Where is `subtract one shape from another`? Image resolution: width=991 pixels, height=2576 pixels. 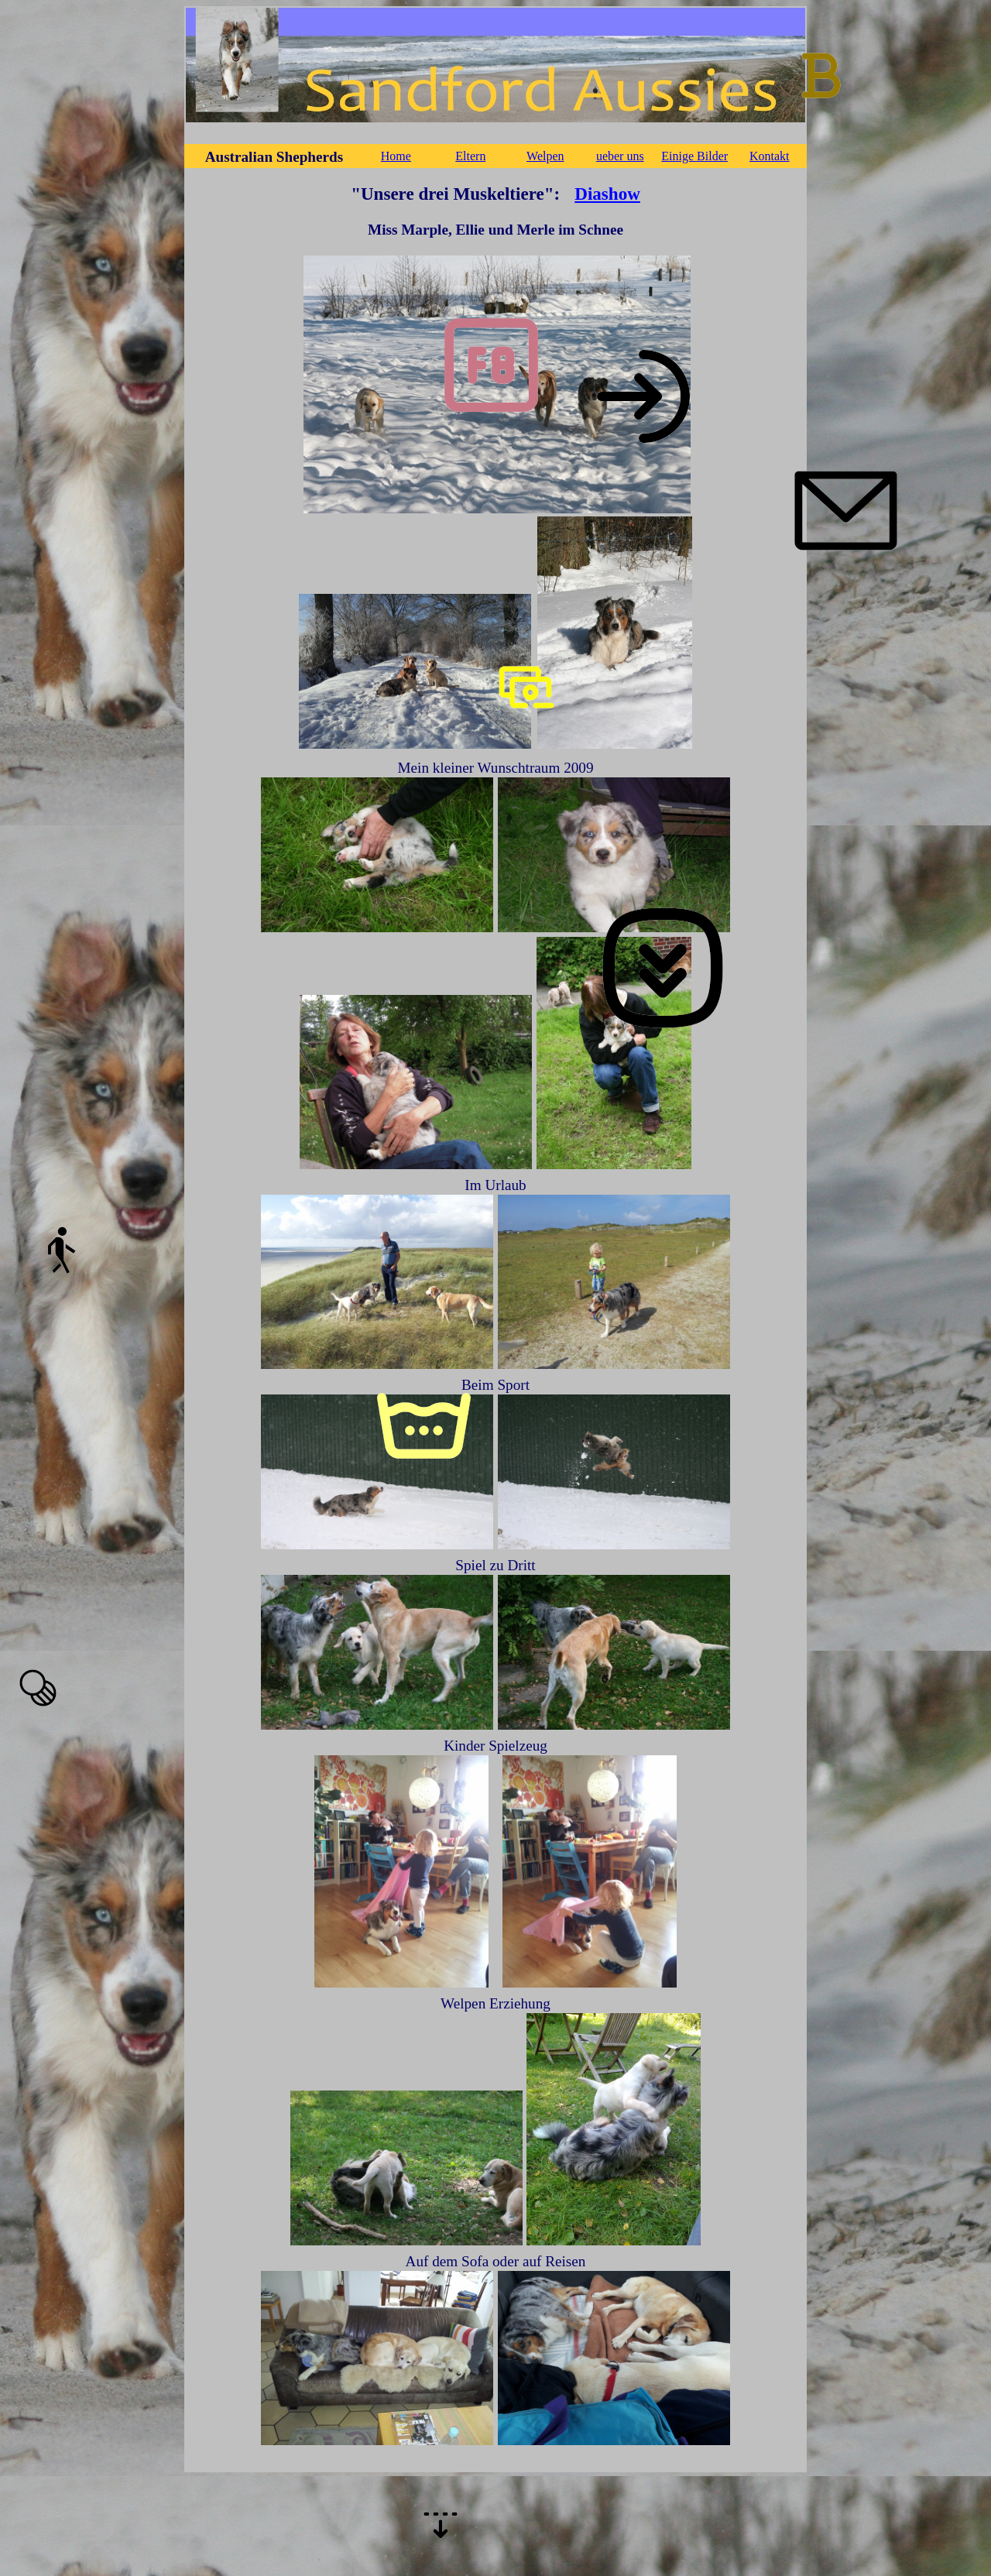 subtract one shape from another is located at coordinates (38, 1688).